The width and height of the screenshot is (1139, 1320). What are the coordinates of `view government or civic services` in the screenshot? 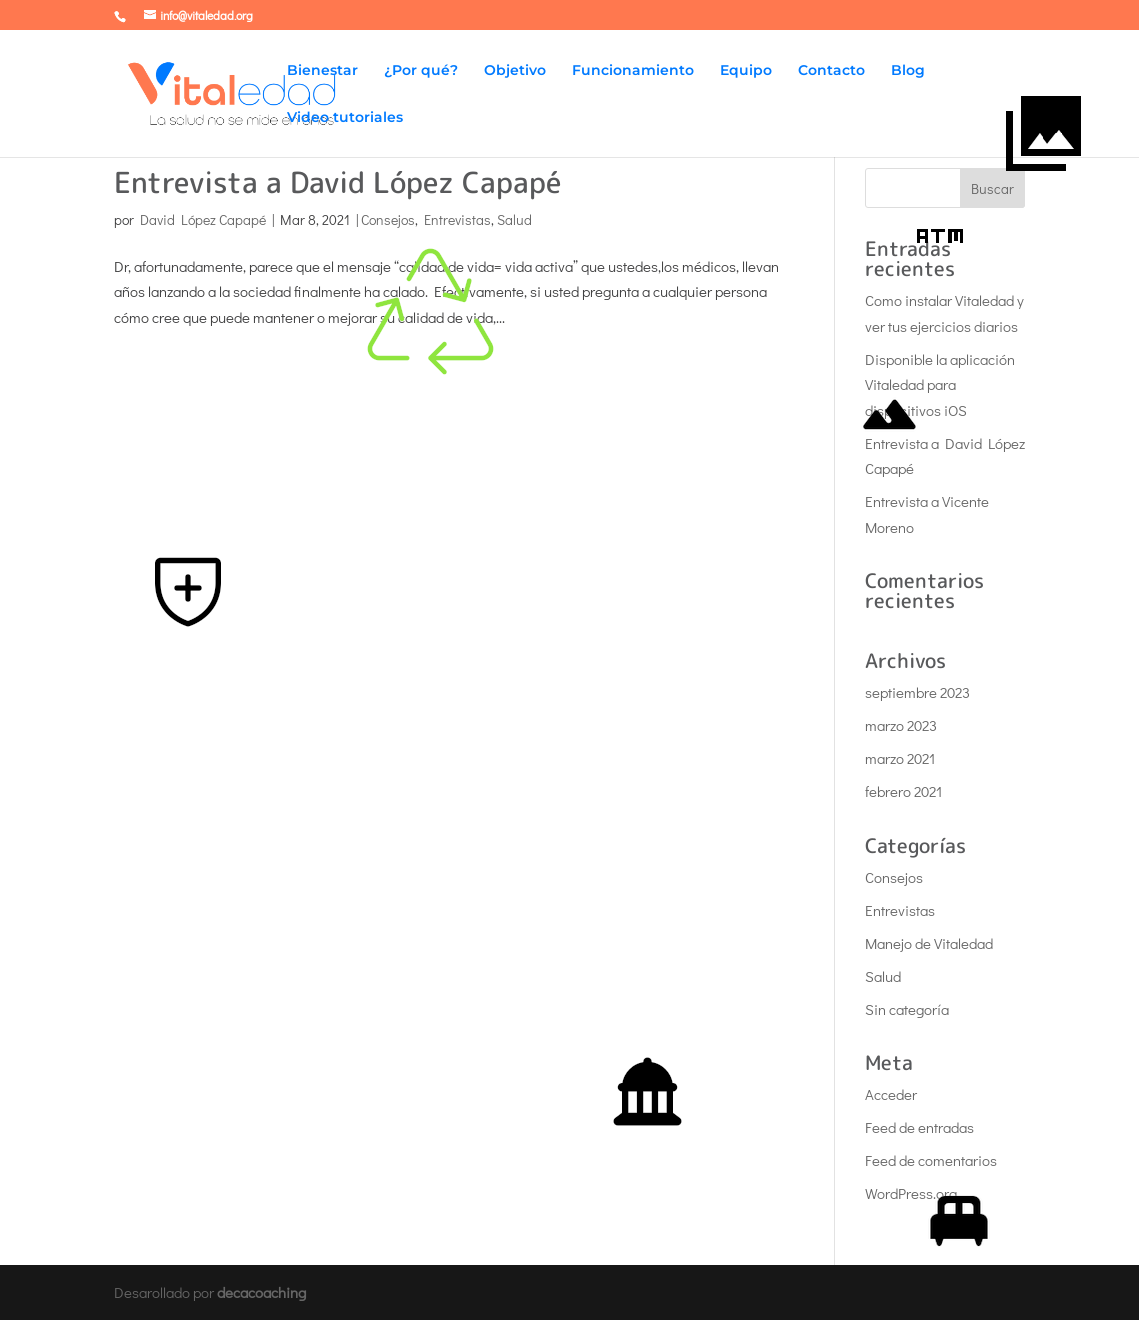 It's located at (647, 1091).